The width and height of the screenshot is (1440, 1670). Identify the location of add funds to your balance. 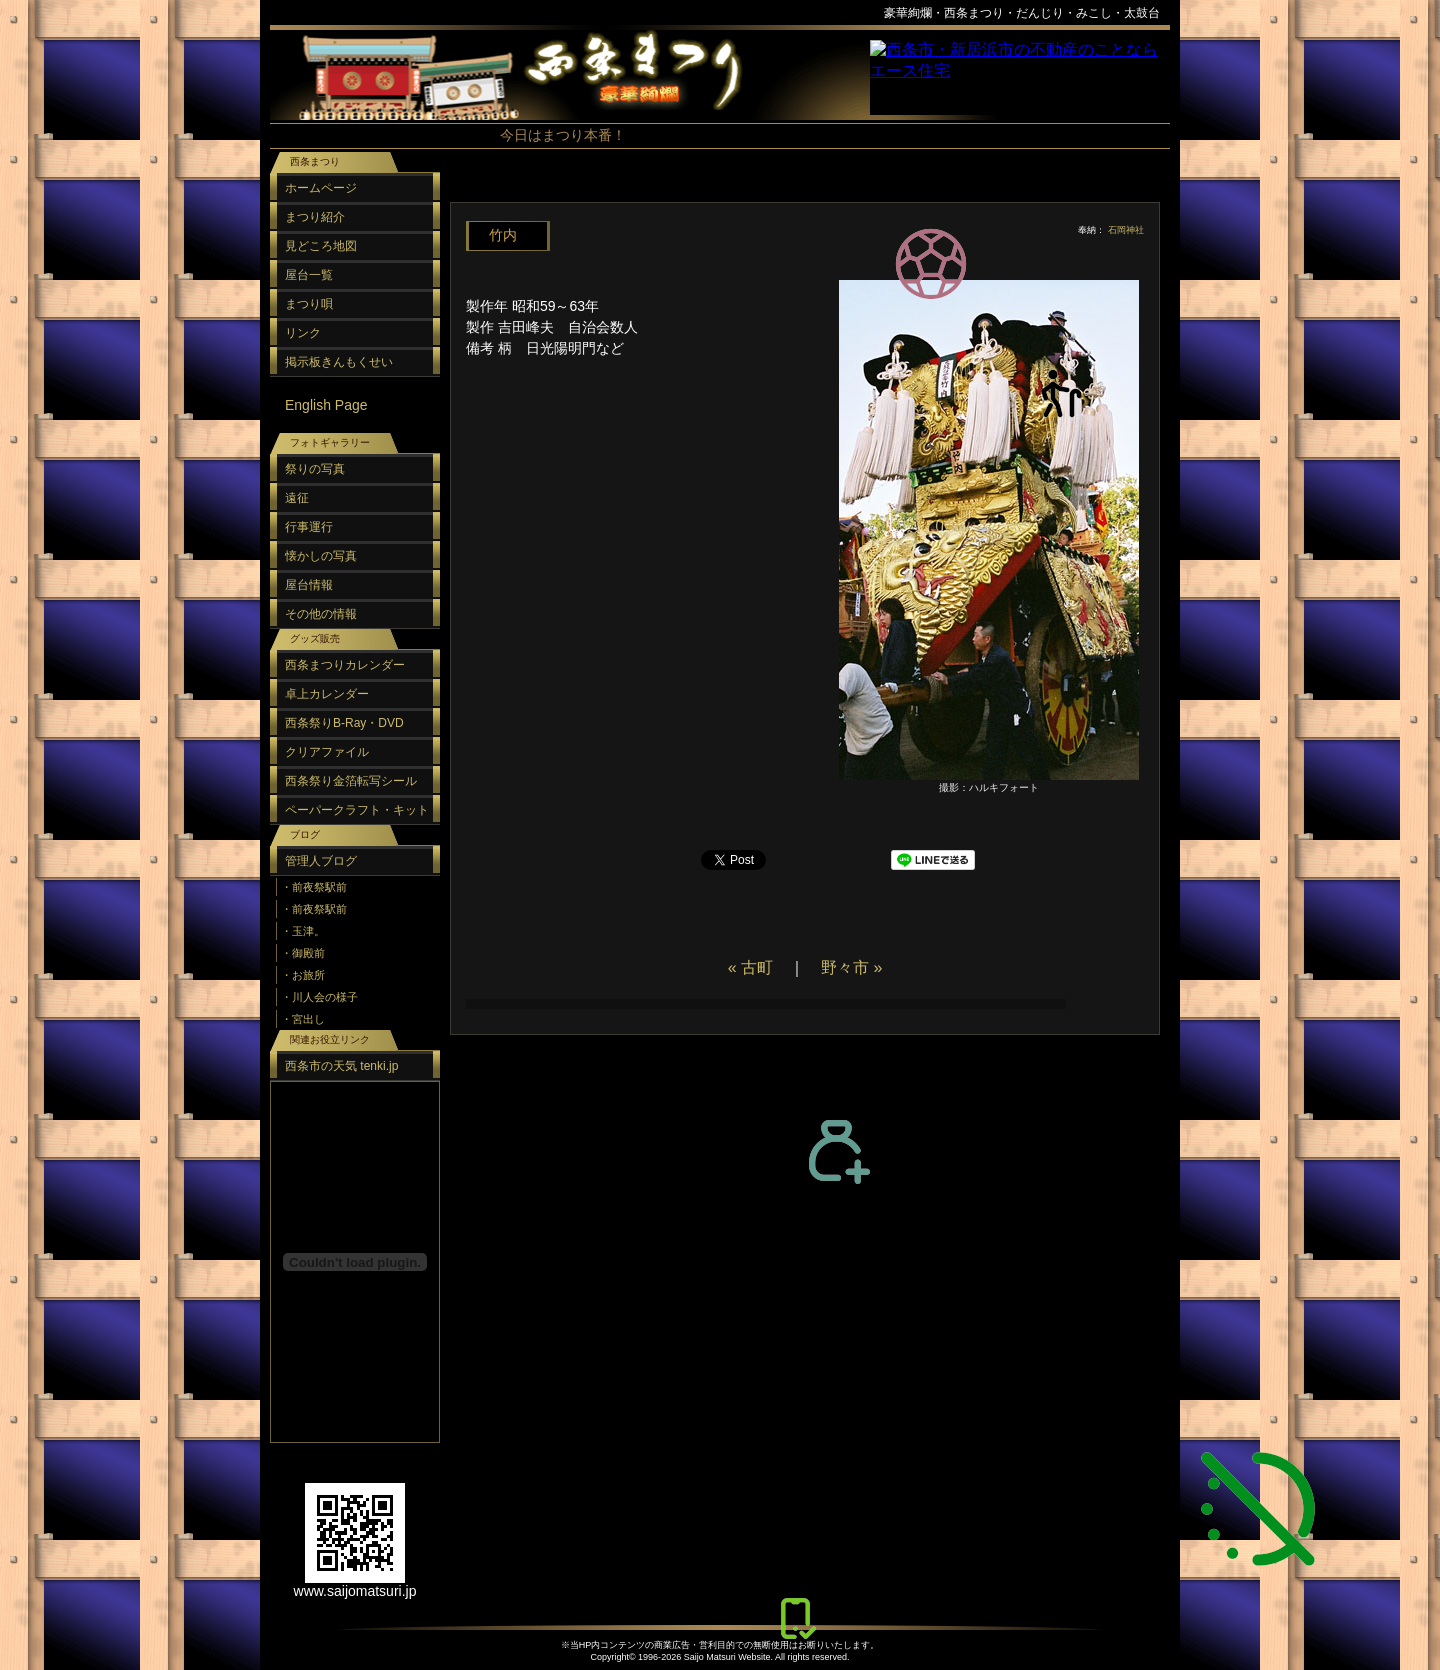
(836, 1150).